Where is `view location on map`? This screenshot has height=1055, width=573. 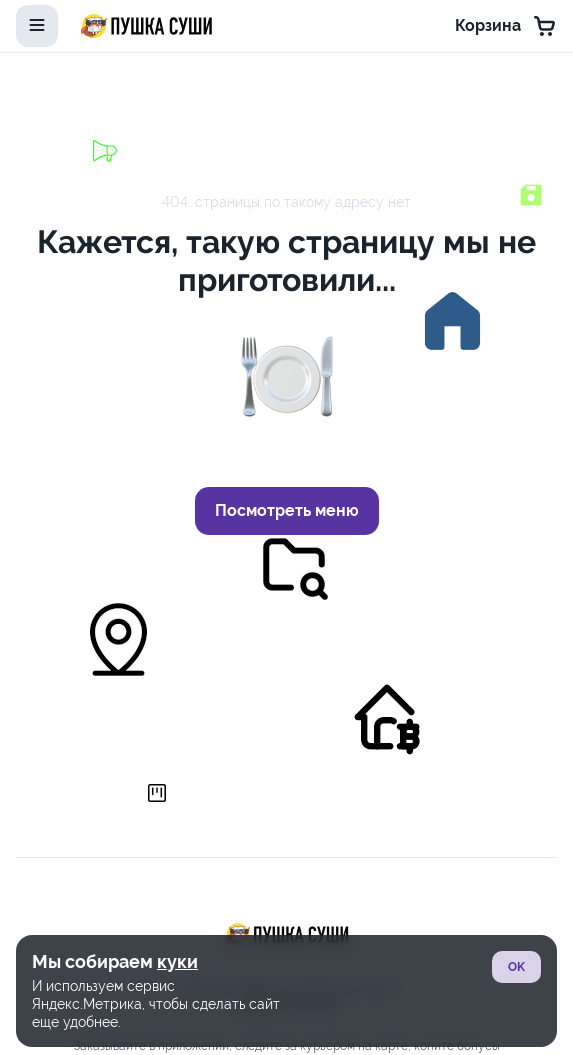 view location on map is located at coordinates (118, 639).